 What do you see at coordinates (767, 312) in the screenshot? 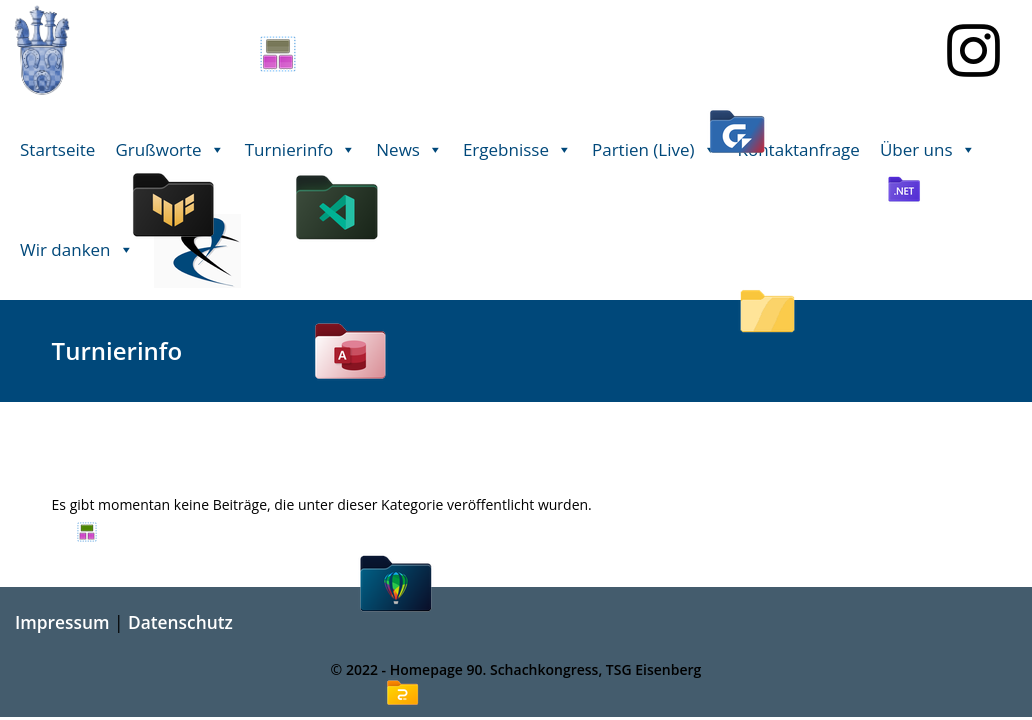
I see `open folder containing pixel art or retro-style files` at bounding box center [767, 312].